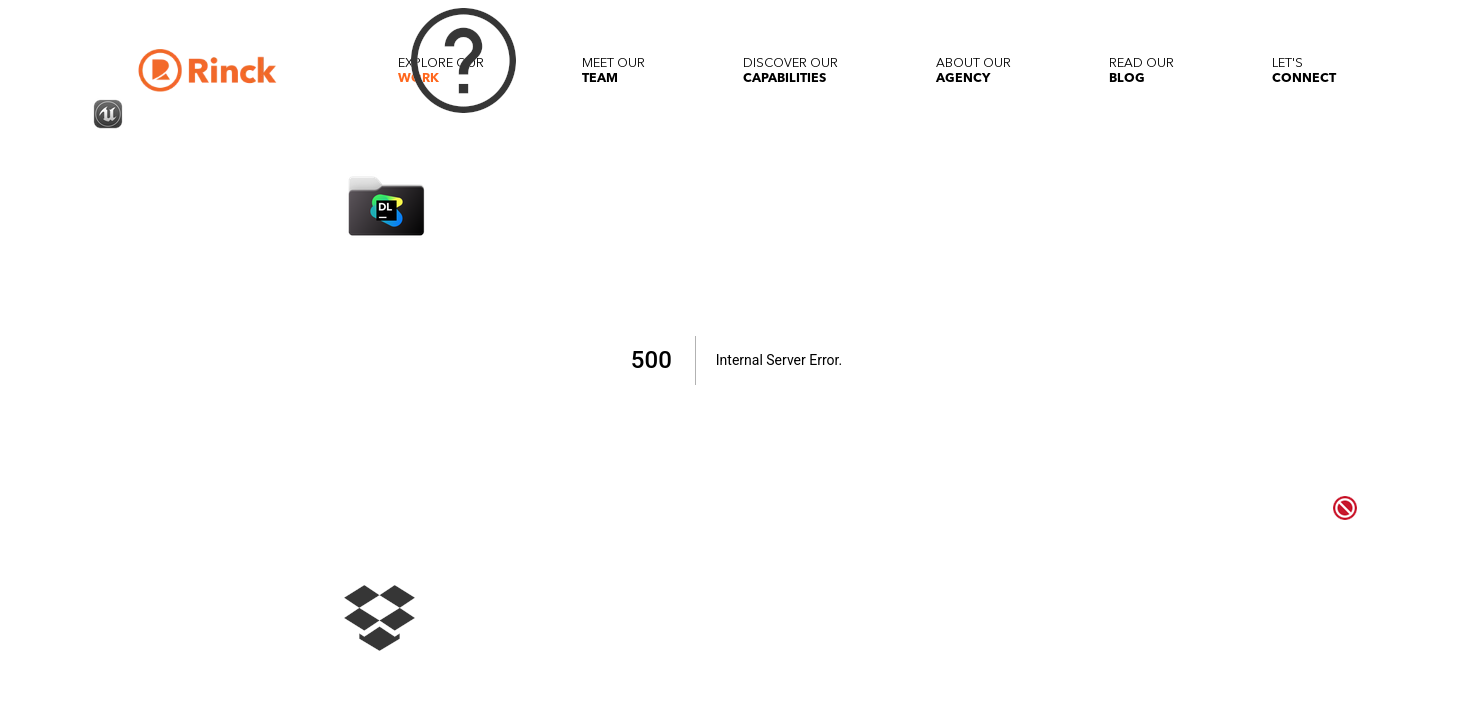  Describe the element at coordinates (386, 208) in the screenshot. I see `open datalore project files folder` at that location.